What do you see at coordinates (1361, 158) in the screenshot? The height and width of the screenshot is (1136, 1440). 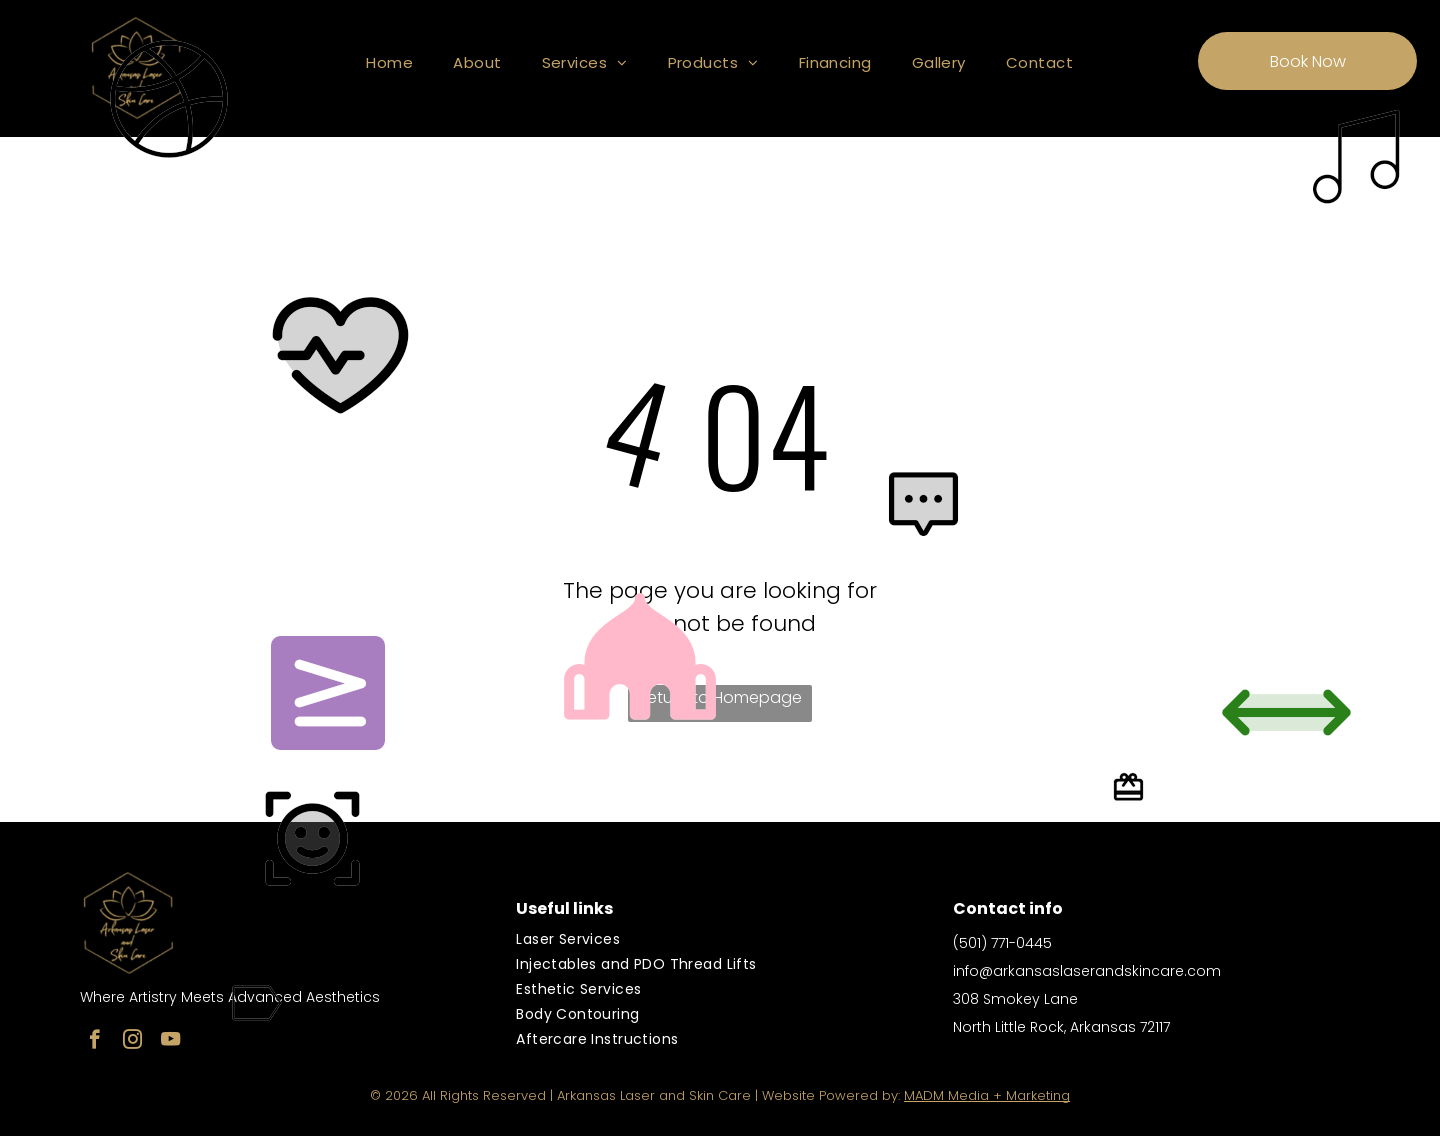 I see `access music or audio playback` at bounding box center [1361, 158].